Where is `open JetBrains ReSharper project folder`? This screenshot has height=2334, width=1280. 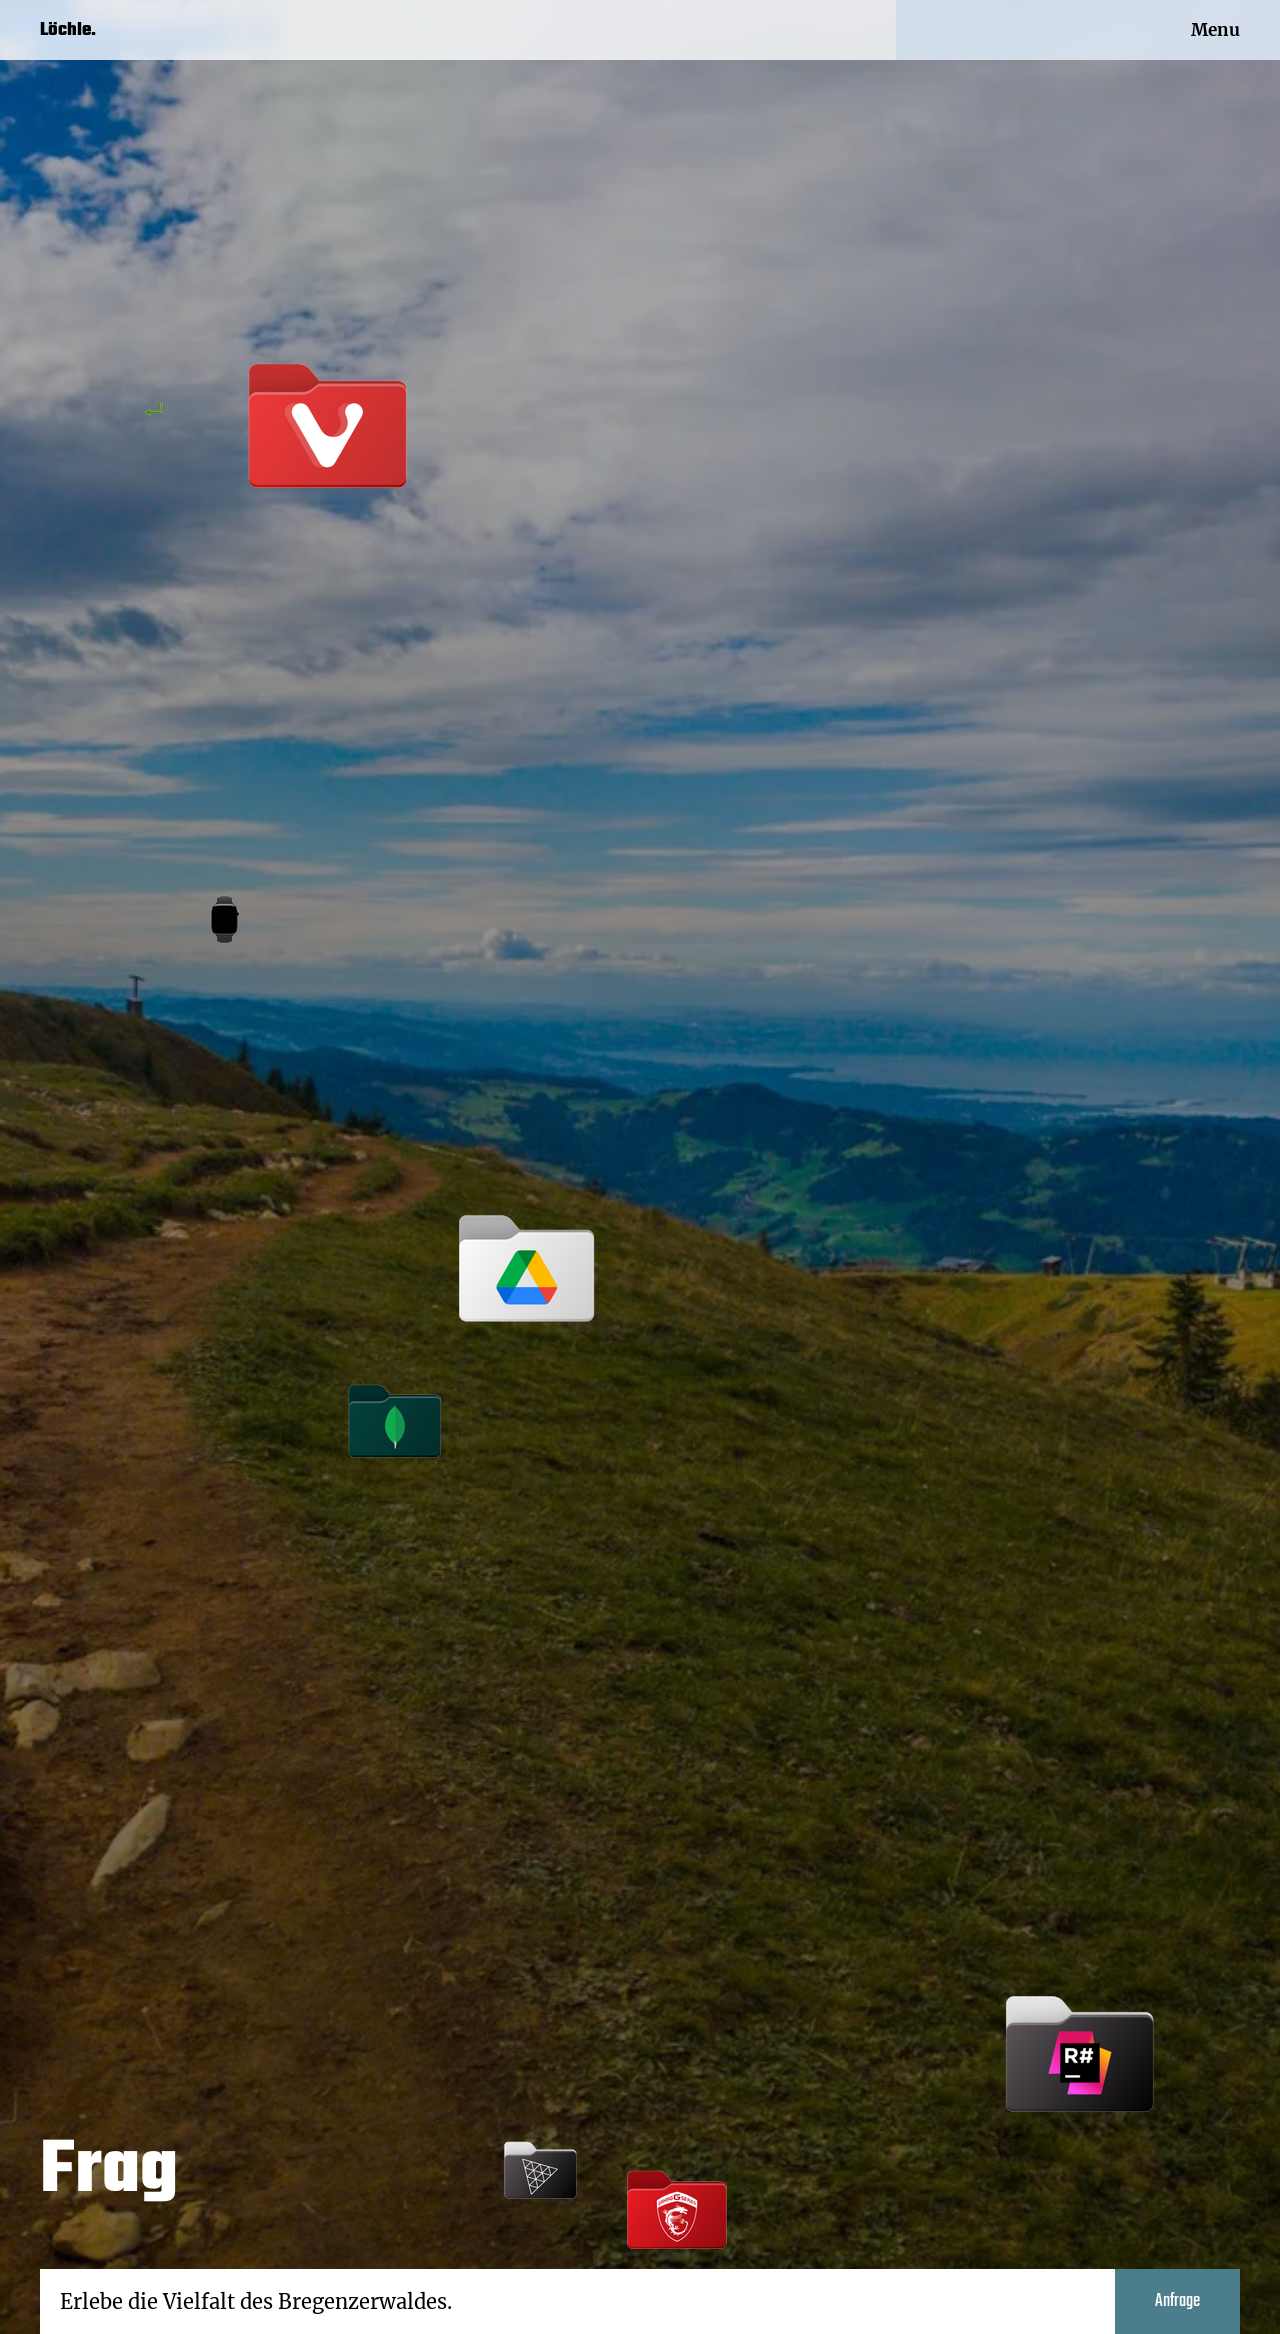 open JetBrains ReSharper project folder is located at coordinates (1079, 2058).